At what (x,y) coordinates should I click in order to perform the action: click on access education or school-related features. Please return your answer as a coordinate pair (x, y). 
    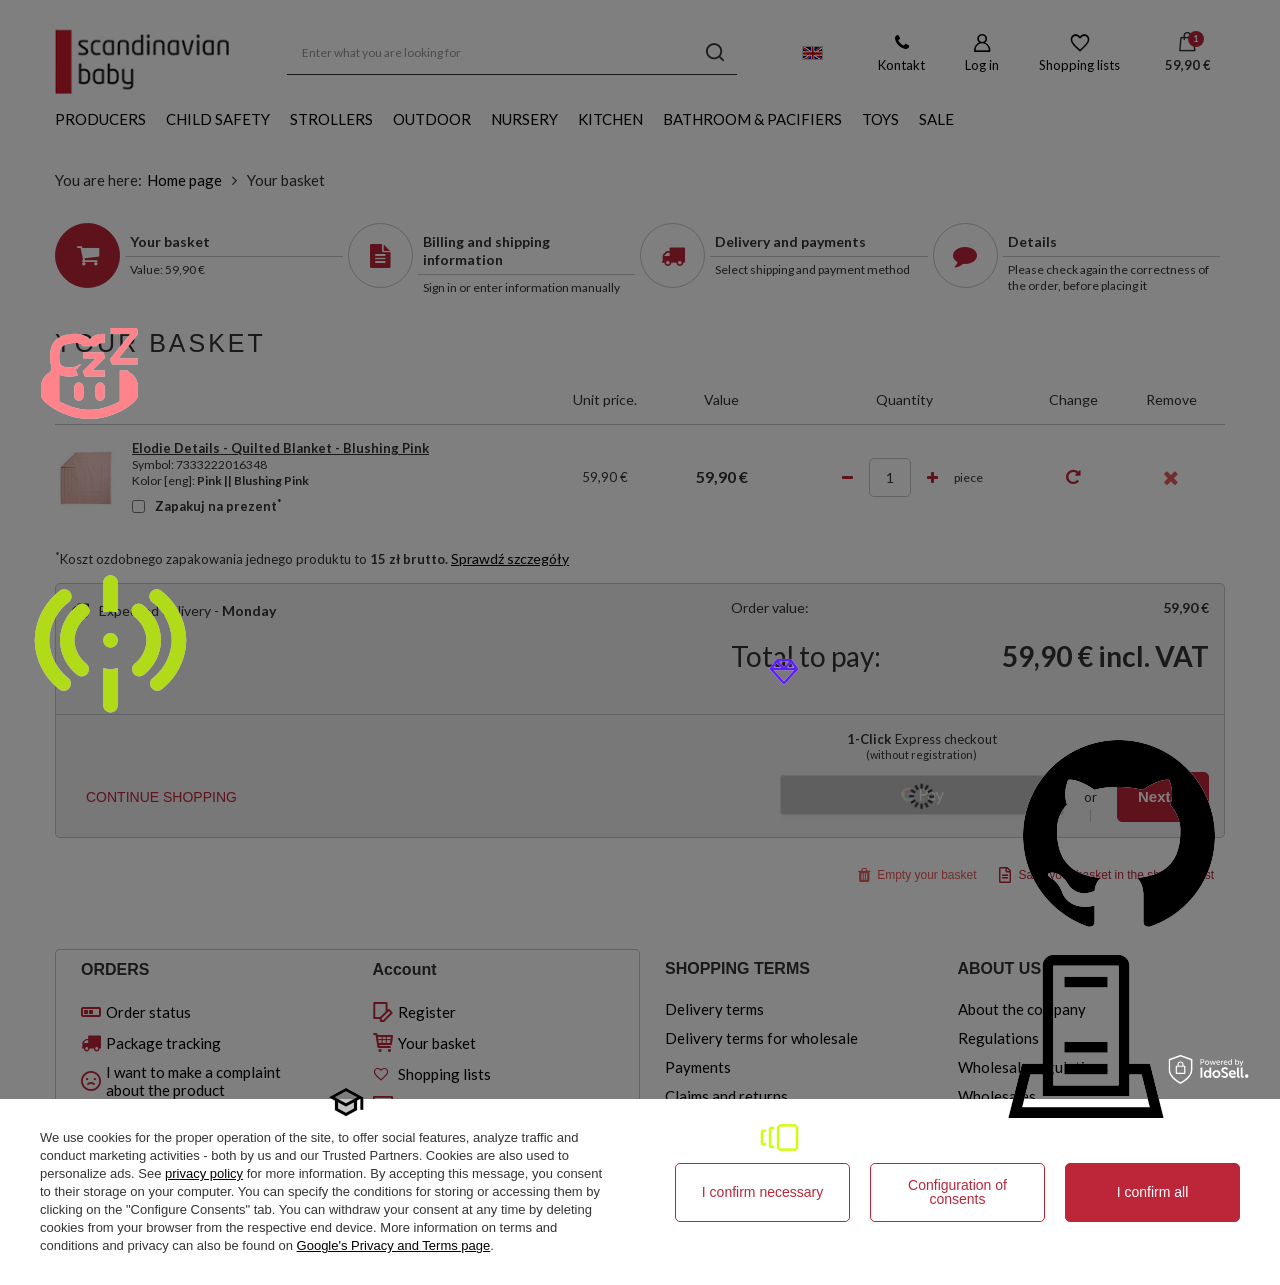
    Looking at the image, I should click on (346, 1102).